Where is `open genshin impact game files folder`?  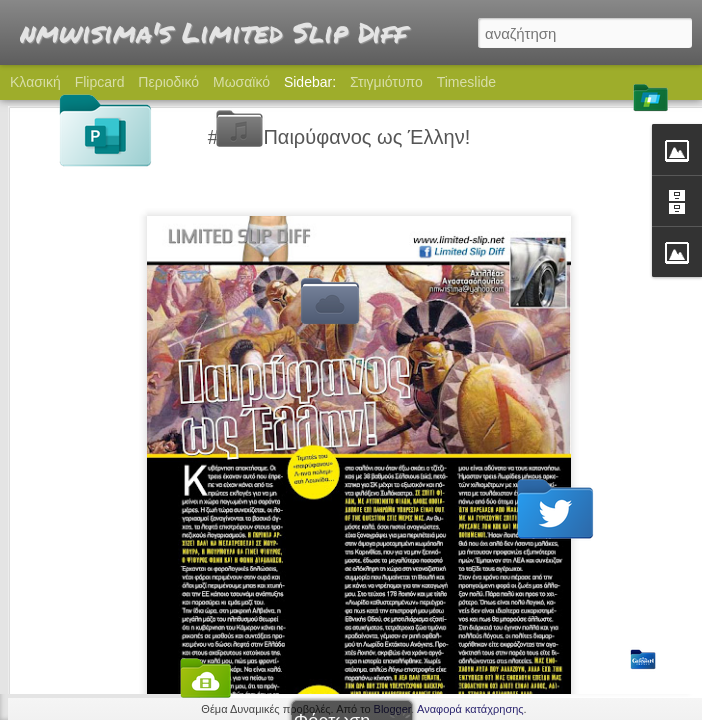
open genshin impact game files folder is located at coordinates (643, 660).